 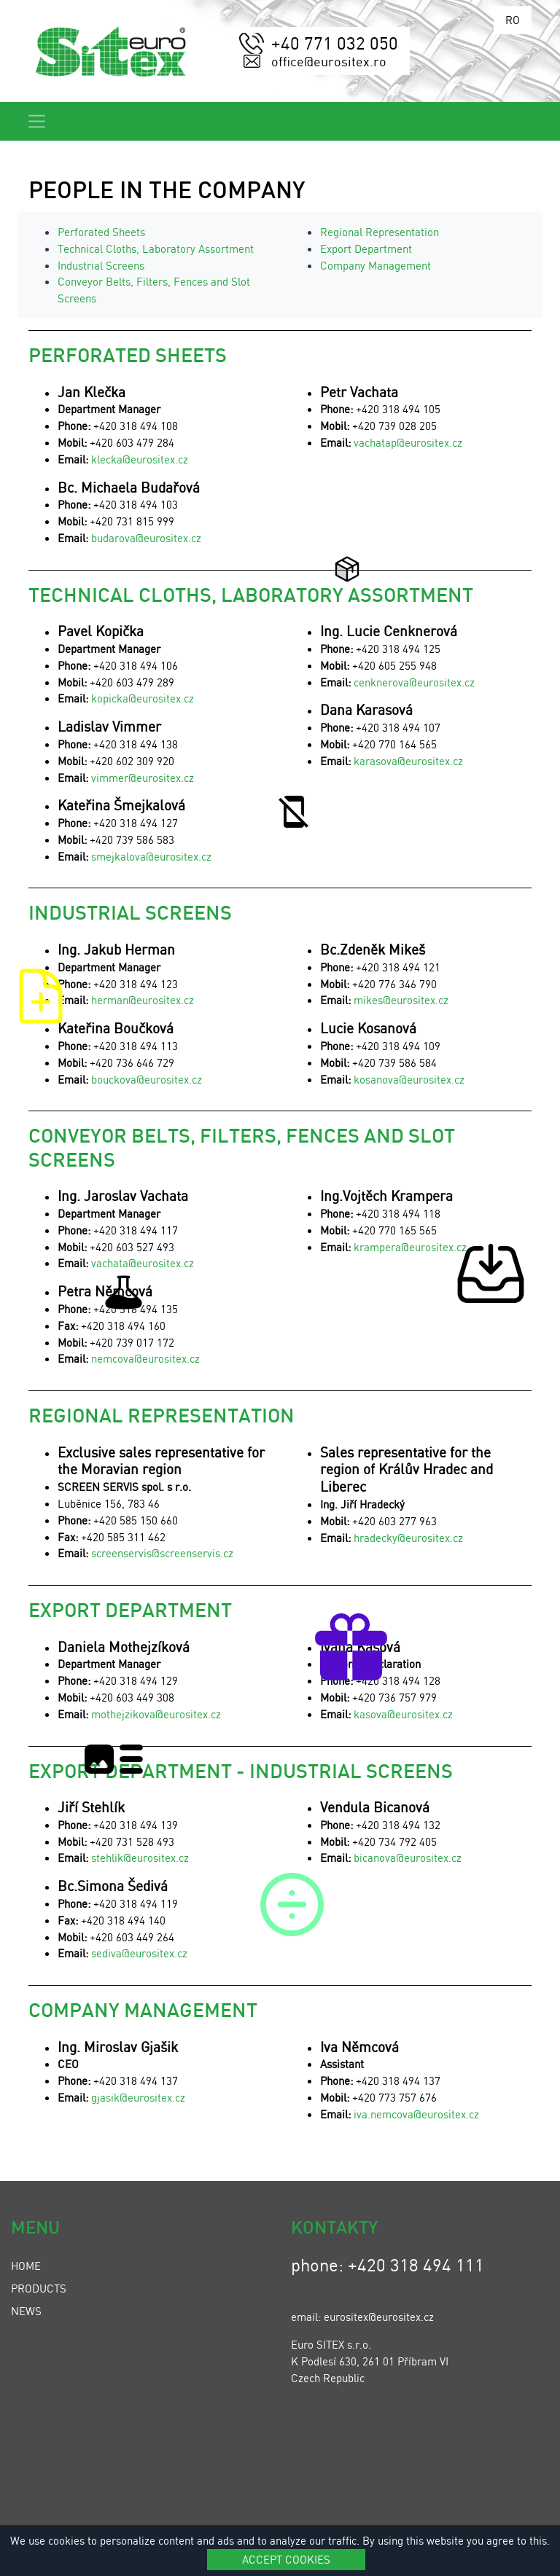 What do you see at coordinates (292, 1904) in the screenshot?
I see `perform a division calculation` at bounding box center [292, 1904].